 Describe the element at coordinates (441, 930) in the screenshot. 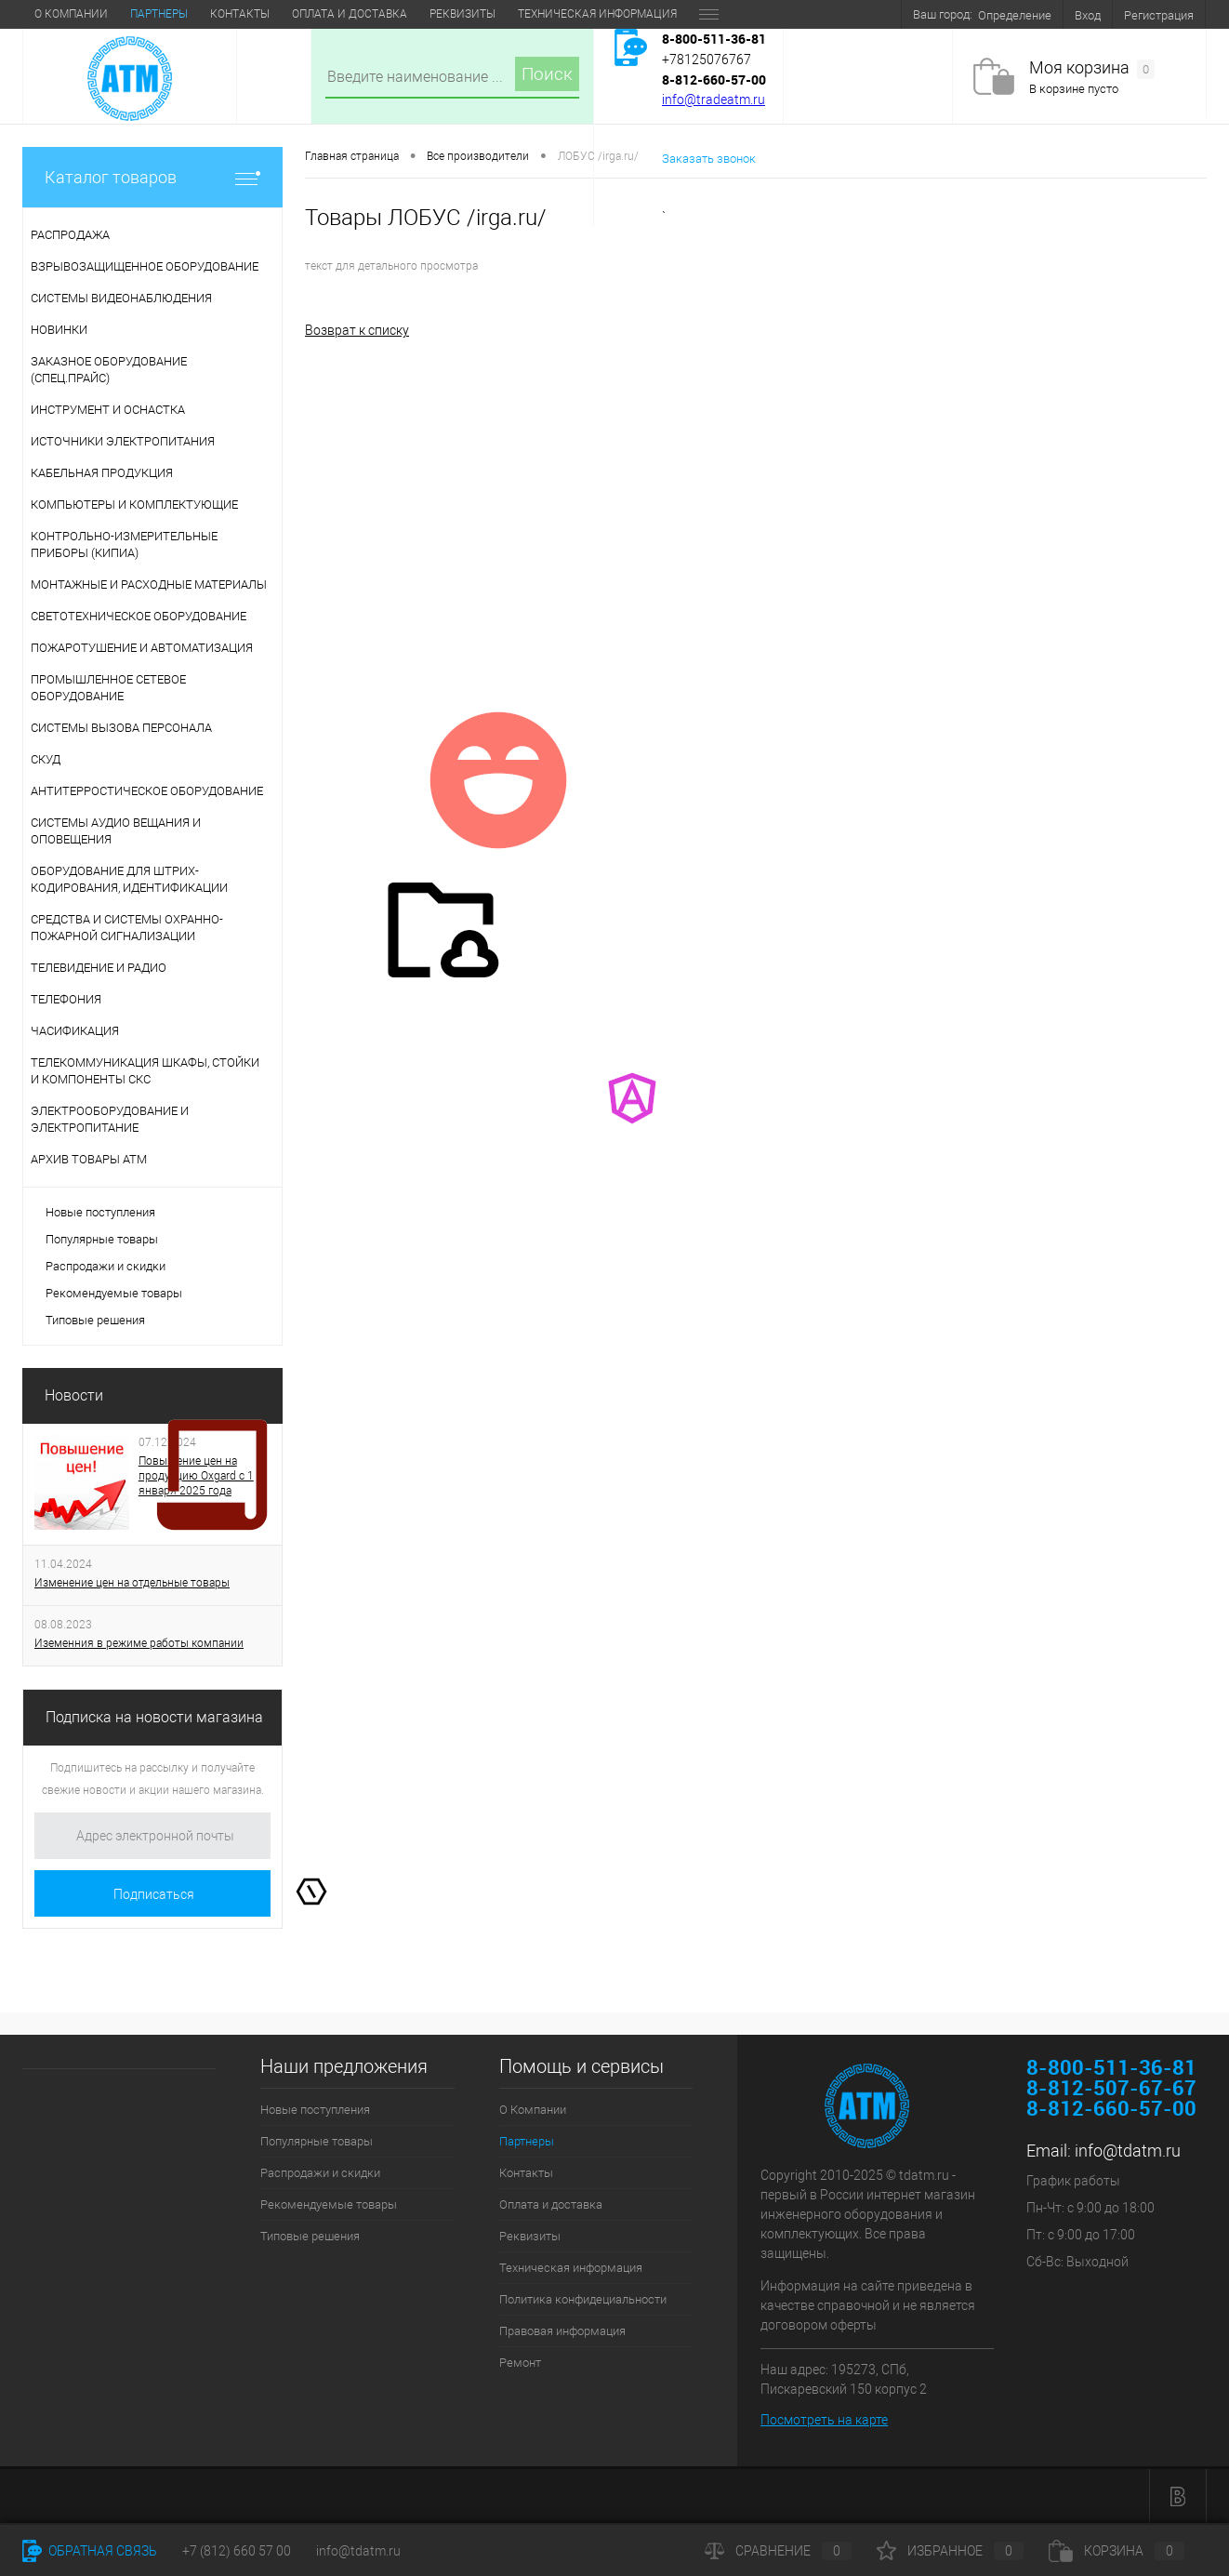

I see `access cloud-synced files and folders` at that location.